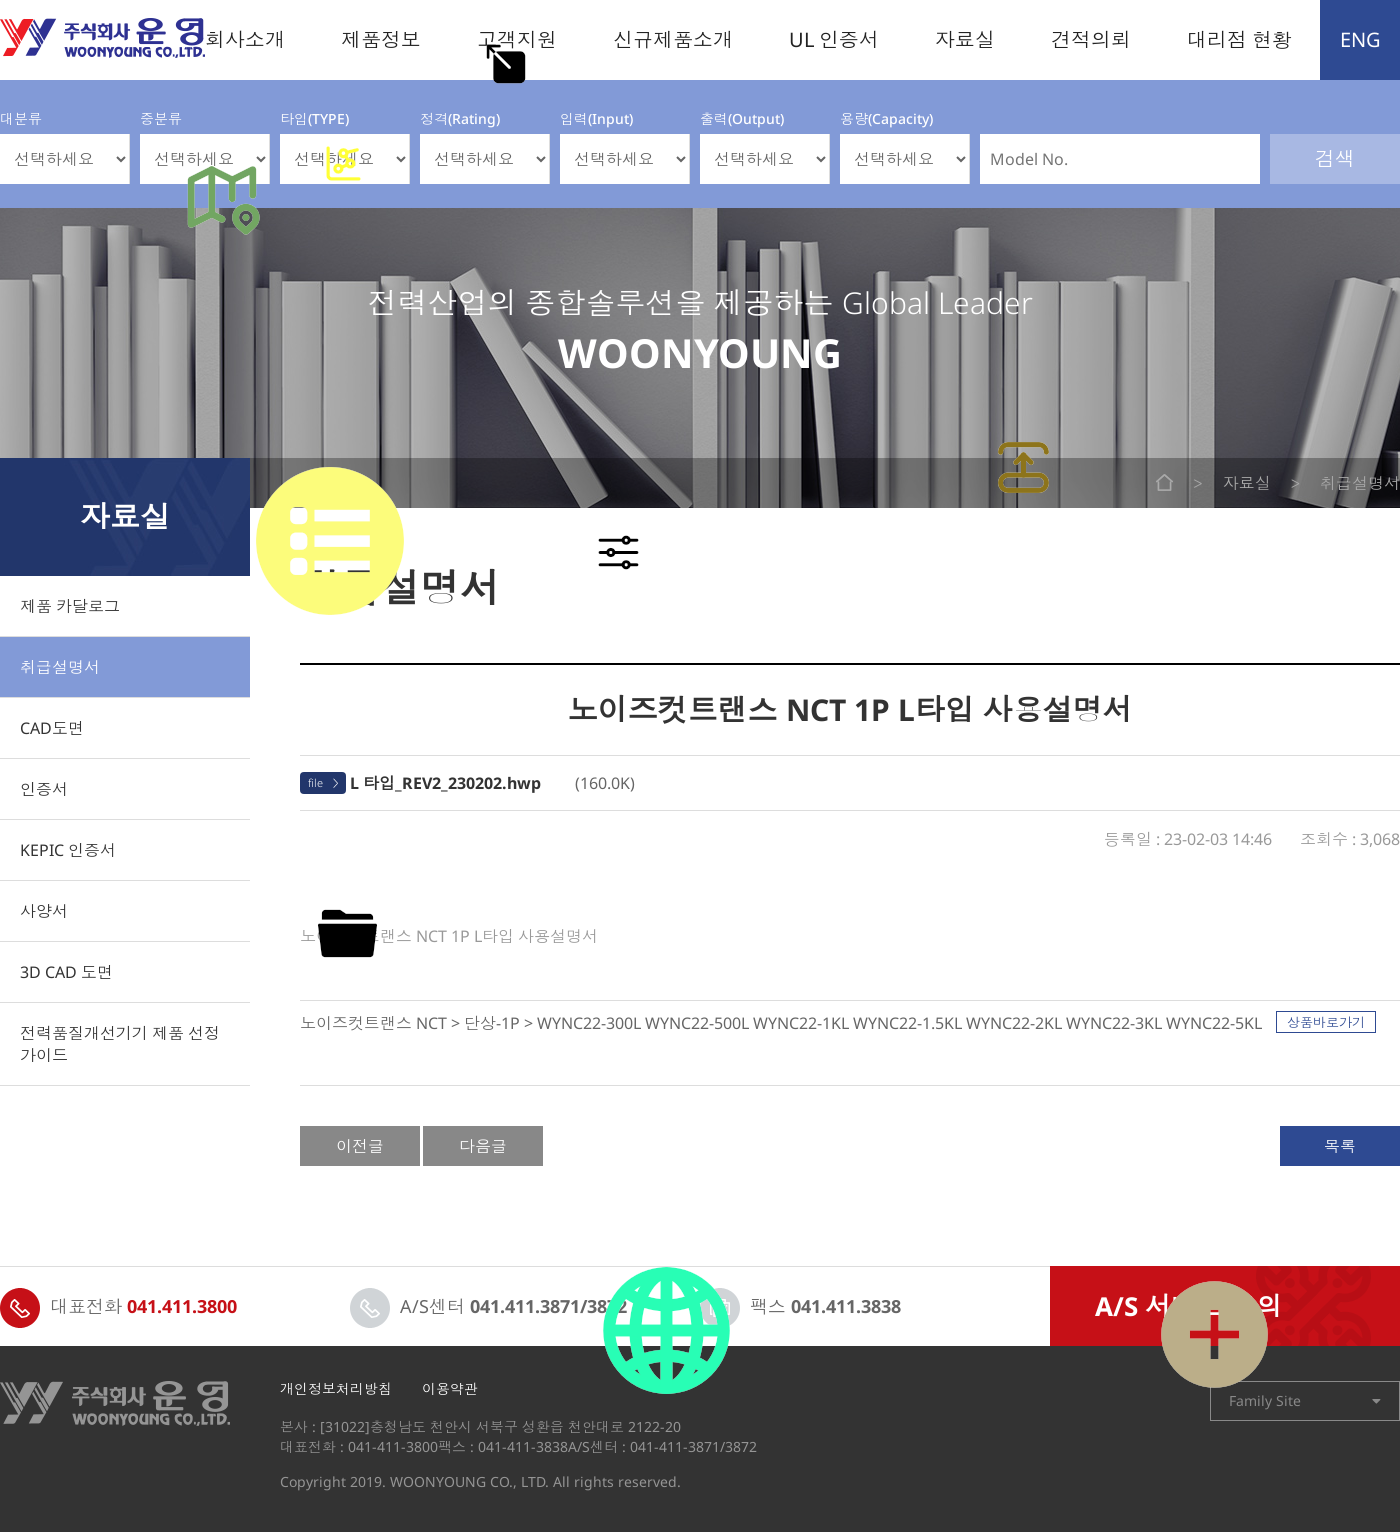 The width and height of the screenshot is (1400, 1532). Describe the element at coordinates (1023, 467) in the screenshot. I see `move element to top layer` at that location.